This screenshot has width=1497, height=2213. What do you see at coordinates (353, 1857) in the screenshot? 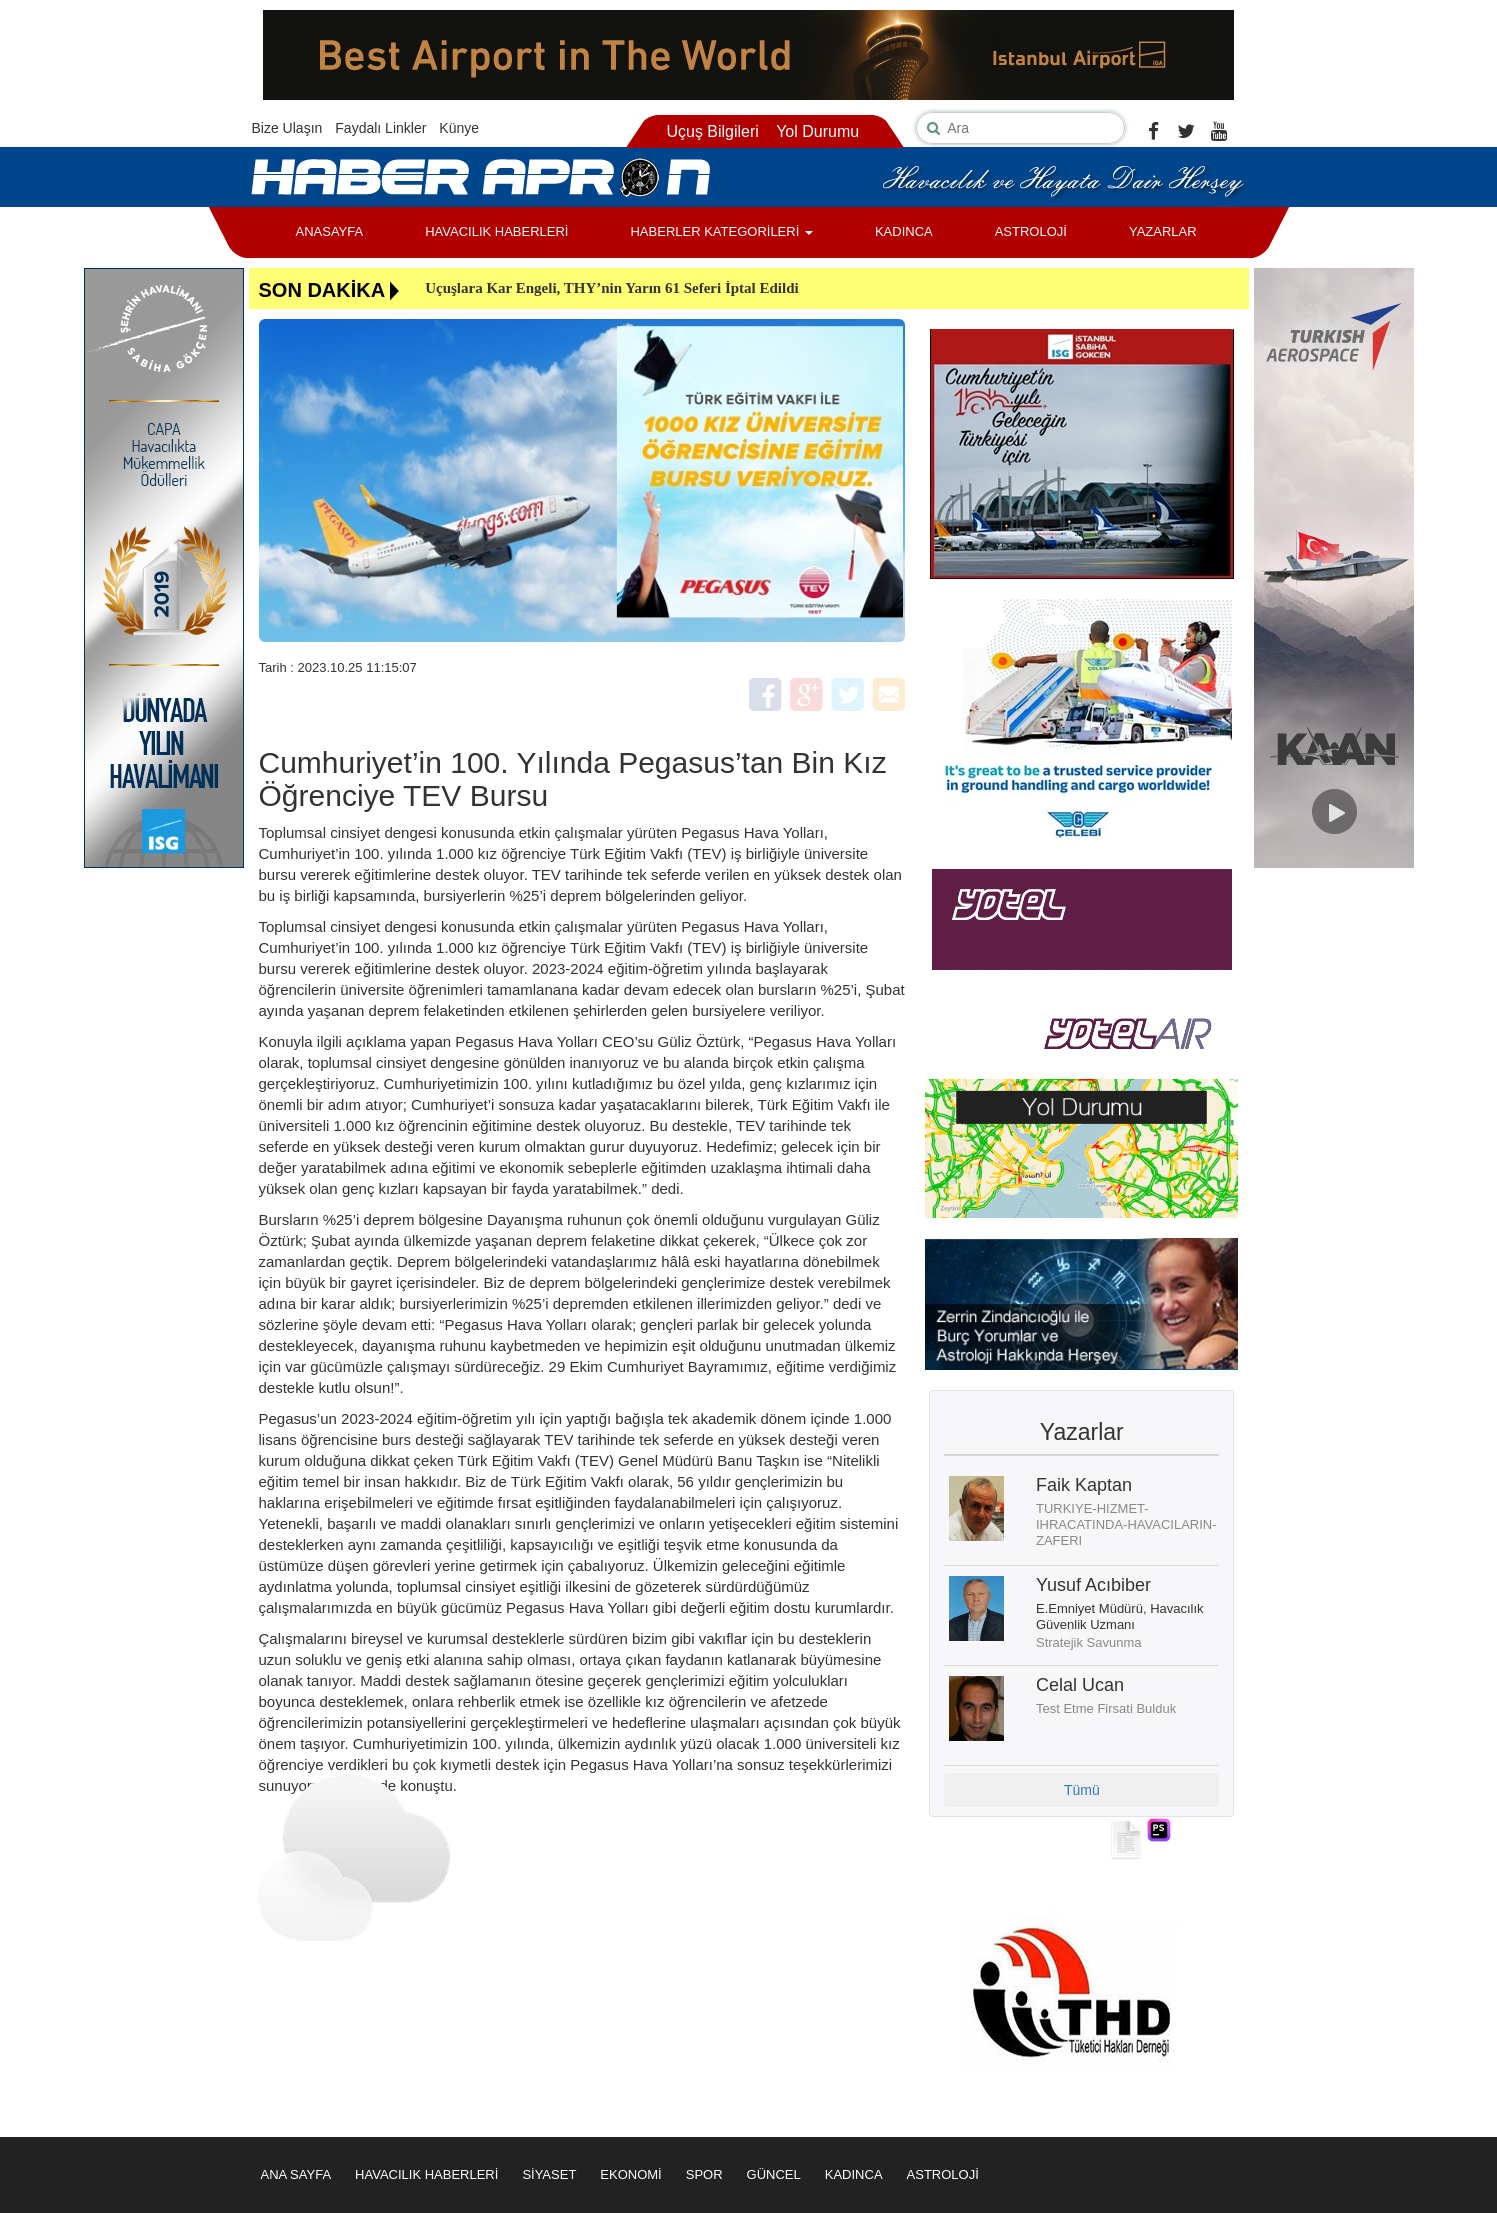
I see `indicates cloudy weather conditions` at bounding box center [353, 1857].